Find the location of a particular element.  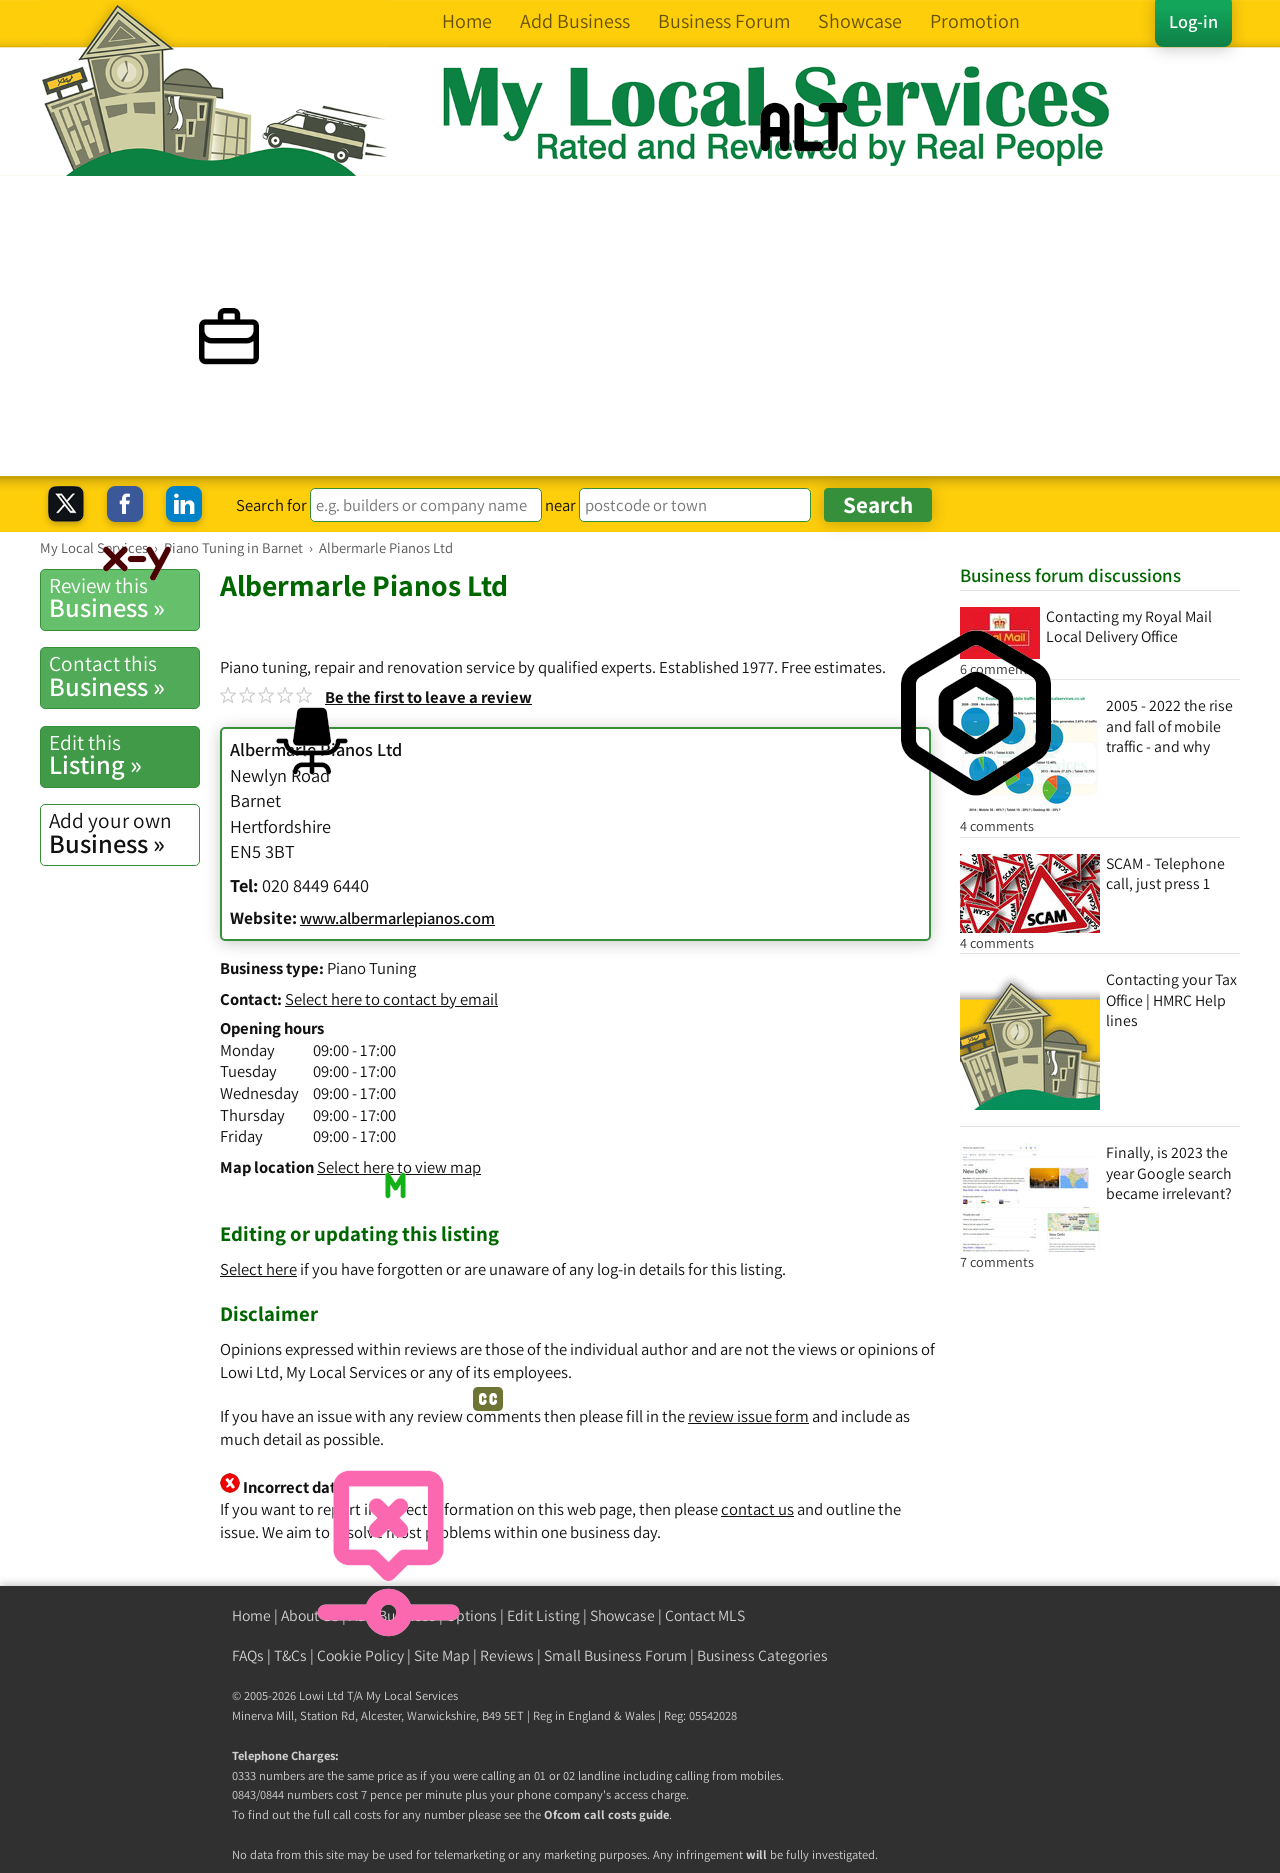

access work or business-related content is located at coordinates (229, 338).